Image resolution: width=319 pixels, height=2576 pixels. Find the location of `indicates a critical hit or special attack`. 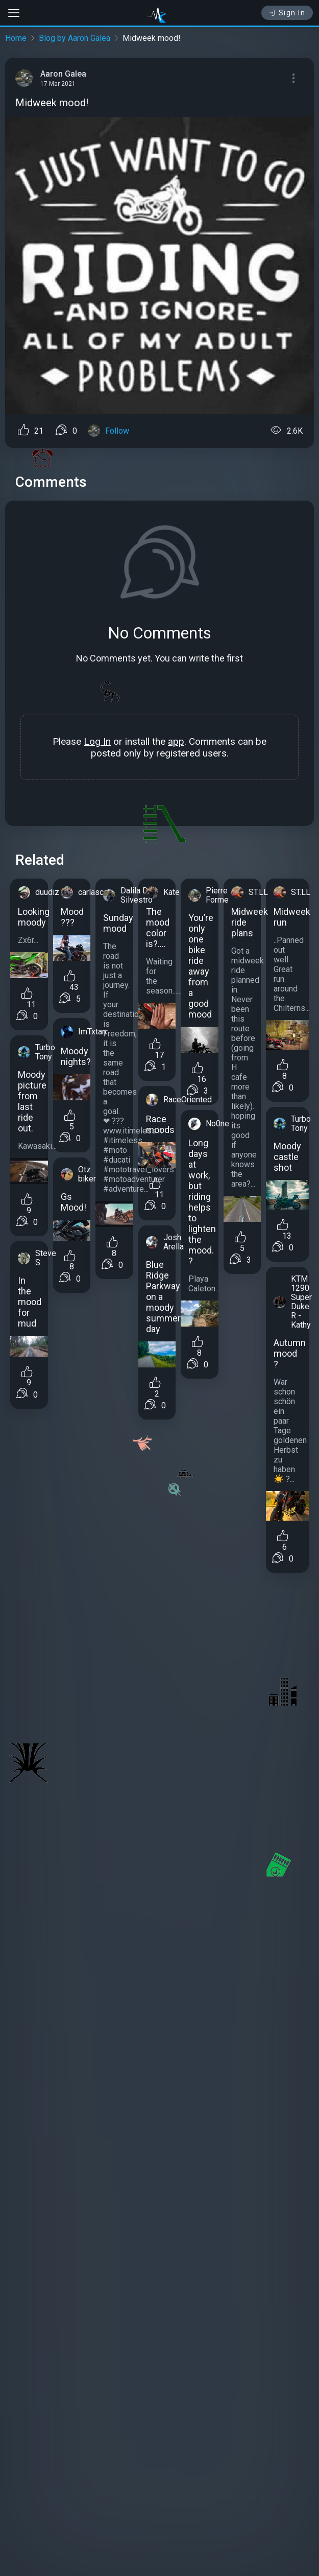

indicates a critical hit or special attack is located at coordinates (175, 1490).